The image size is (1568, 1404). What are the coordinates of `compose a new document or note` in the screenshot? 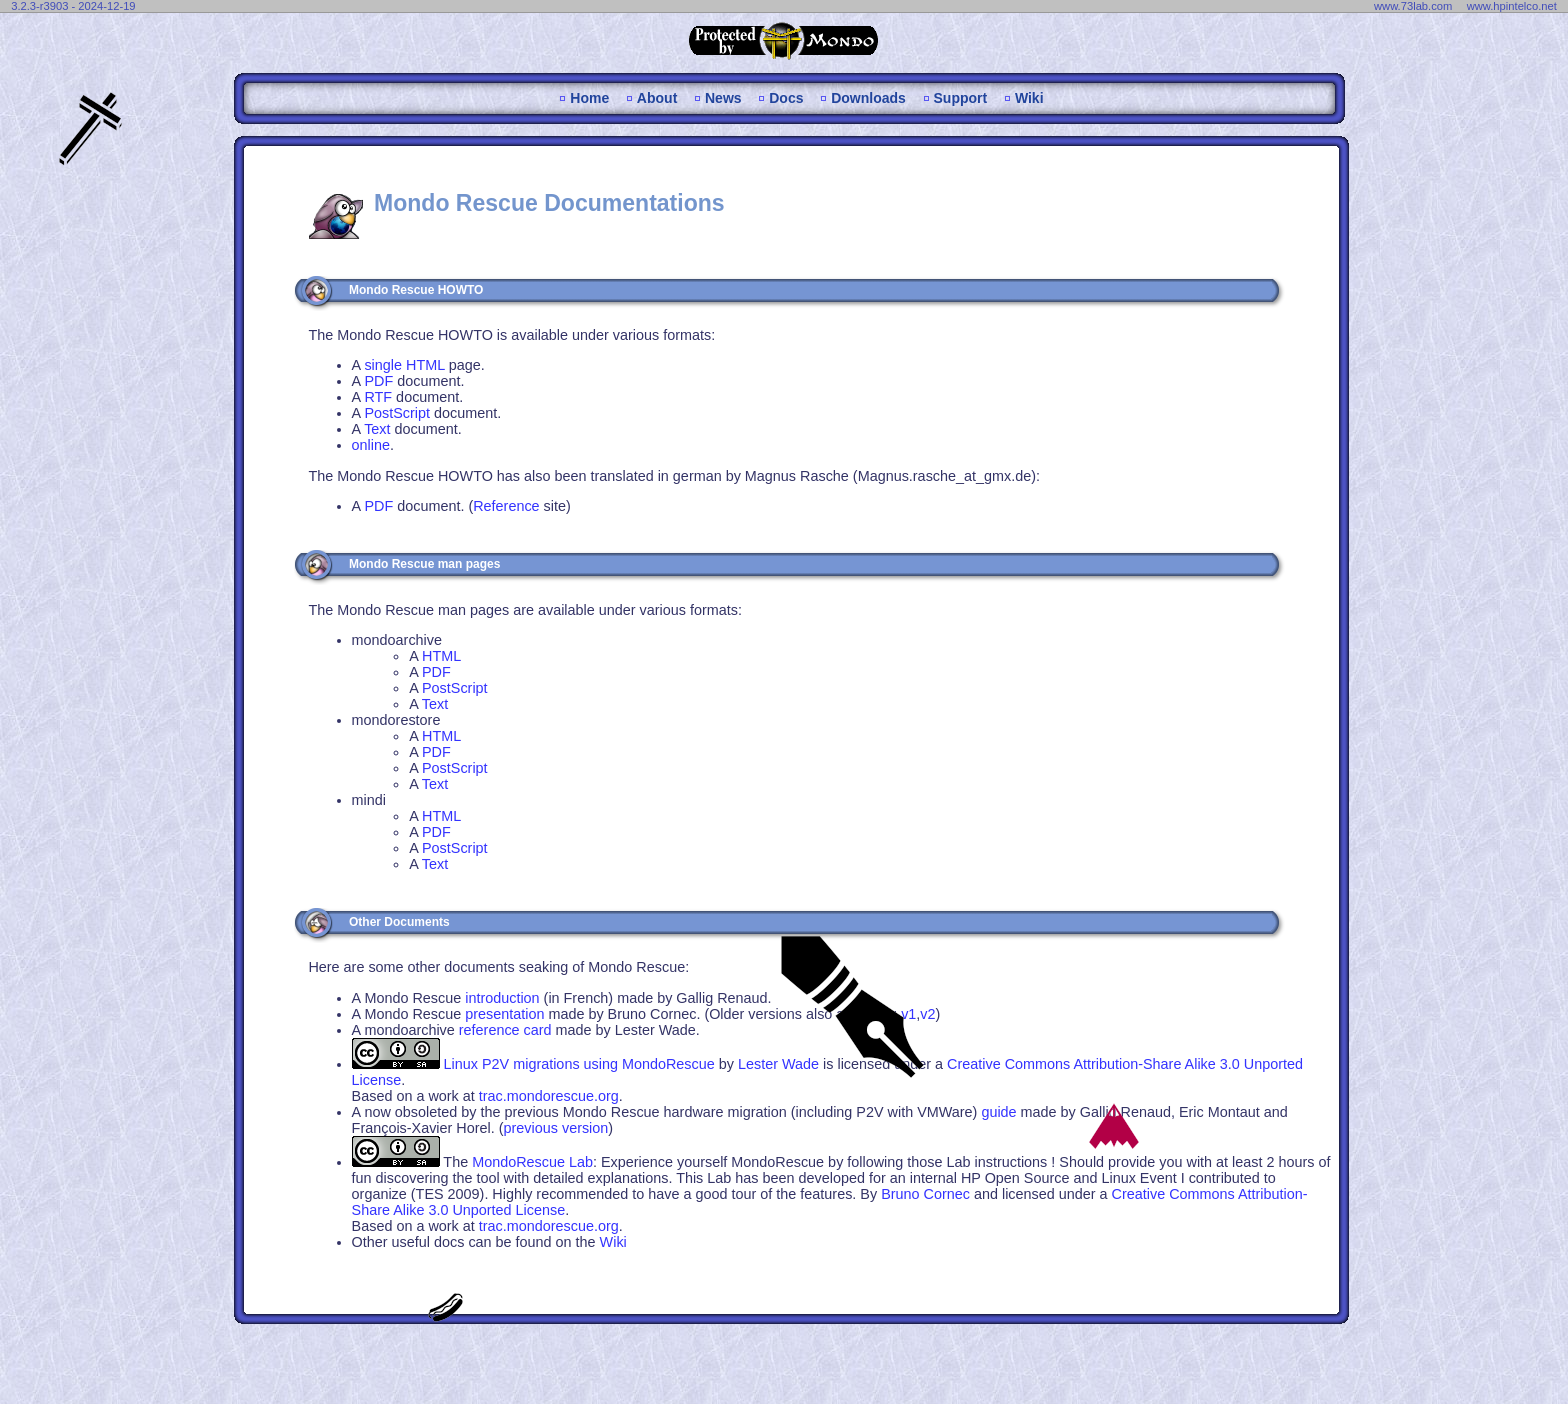 It's located at (852, 1006).